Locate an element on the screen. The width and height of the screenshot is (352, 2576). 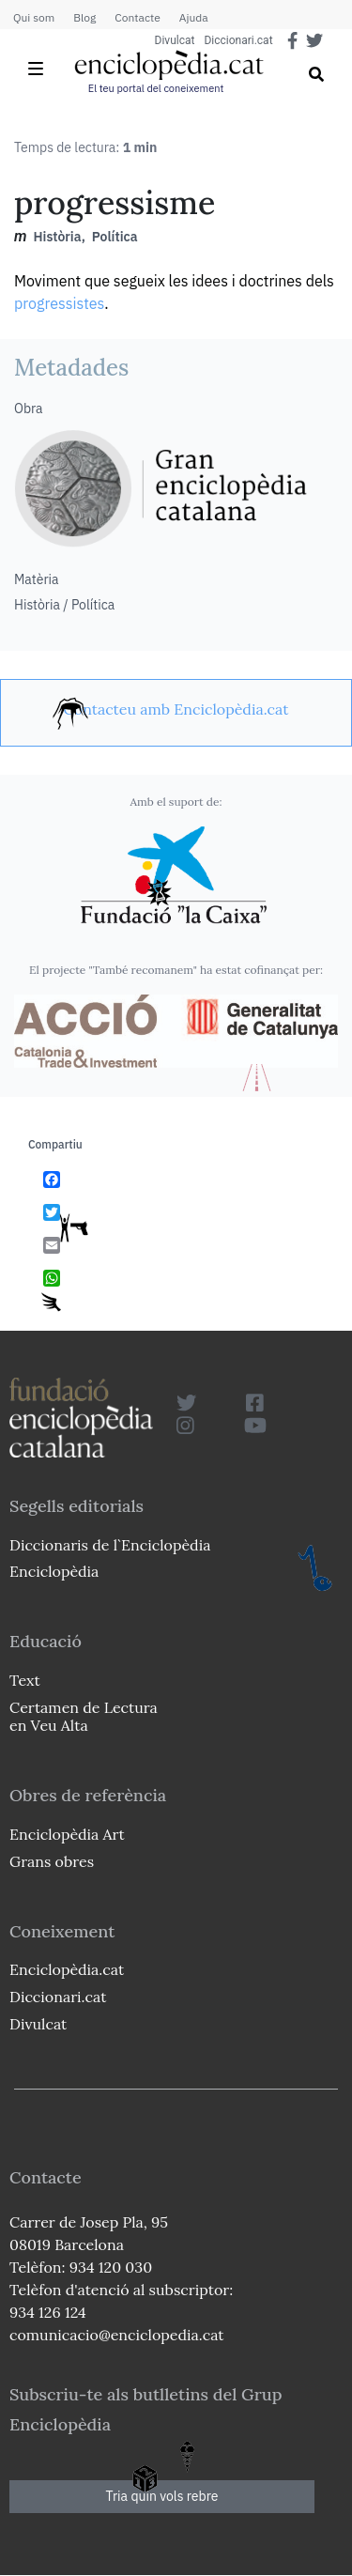
add extra time or extend a timer is located at coordinates (159, 892).